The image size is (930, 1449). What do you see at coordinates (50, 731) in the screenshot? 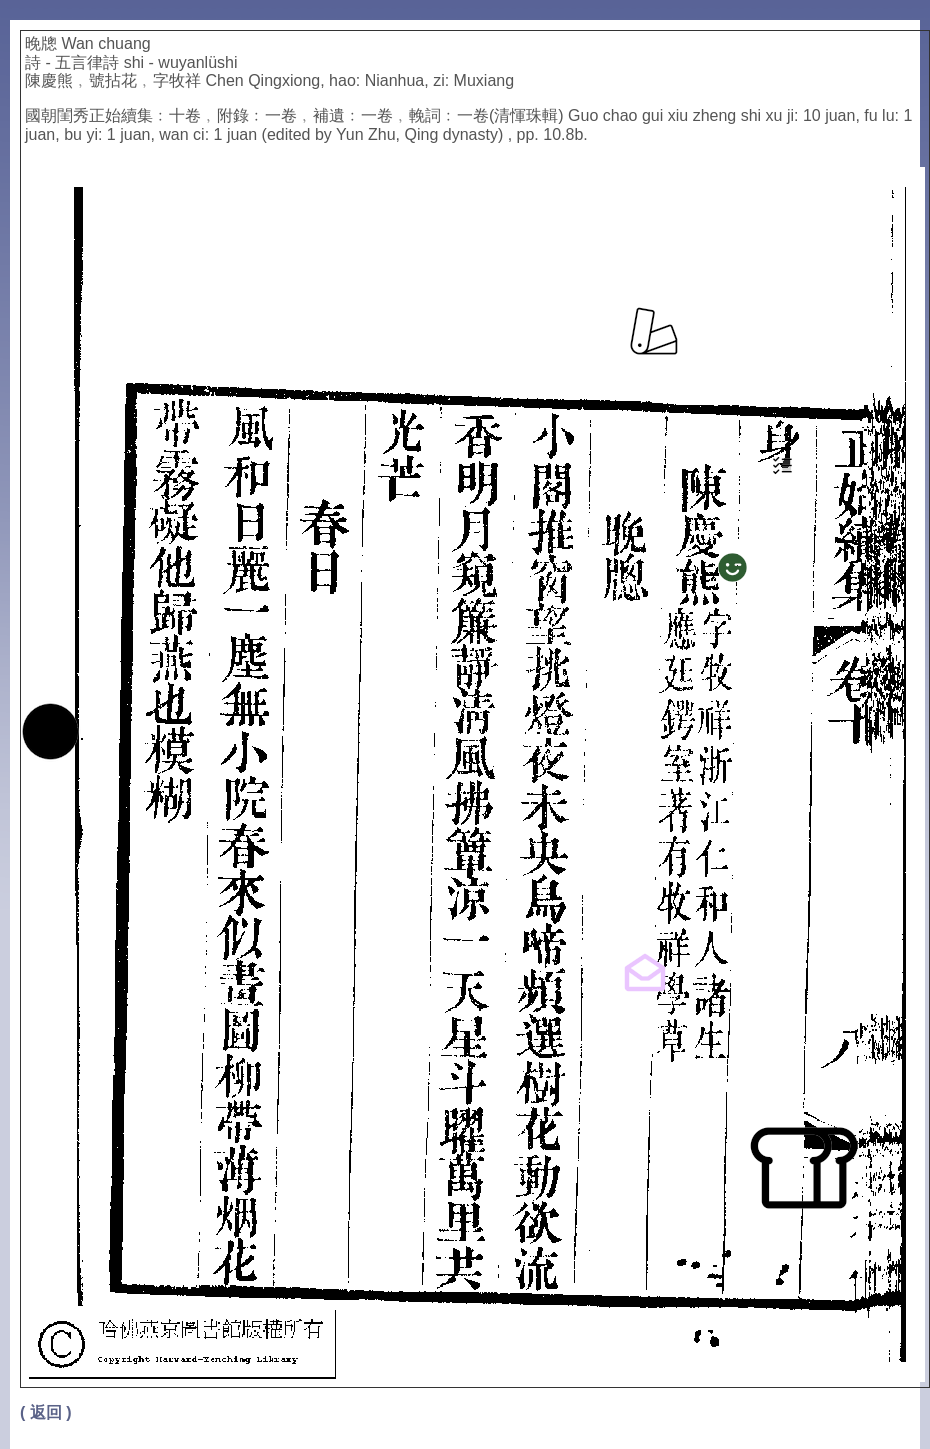
I see `indicates a filled or selected state` at bounding box center [50, 731].